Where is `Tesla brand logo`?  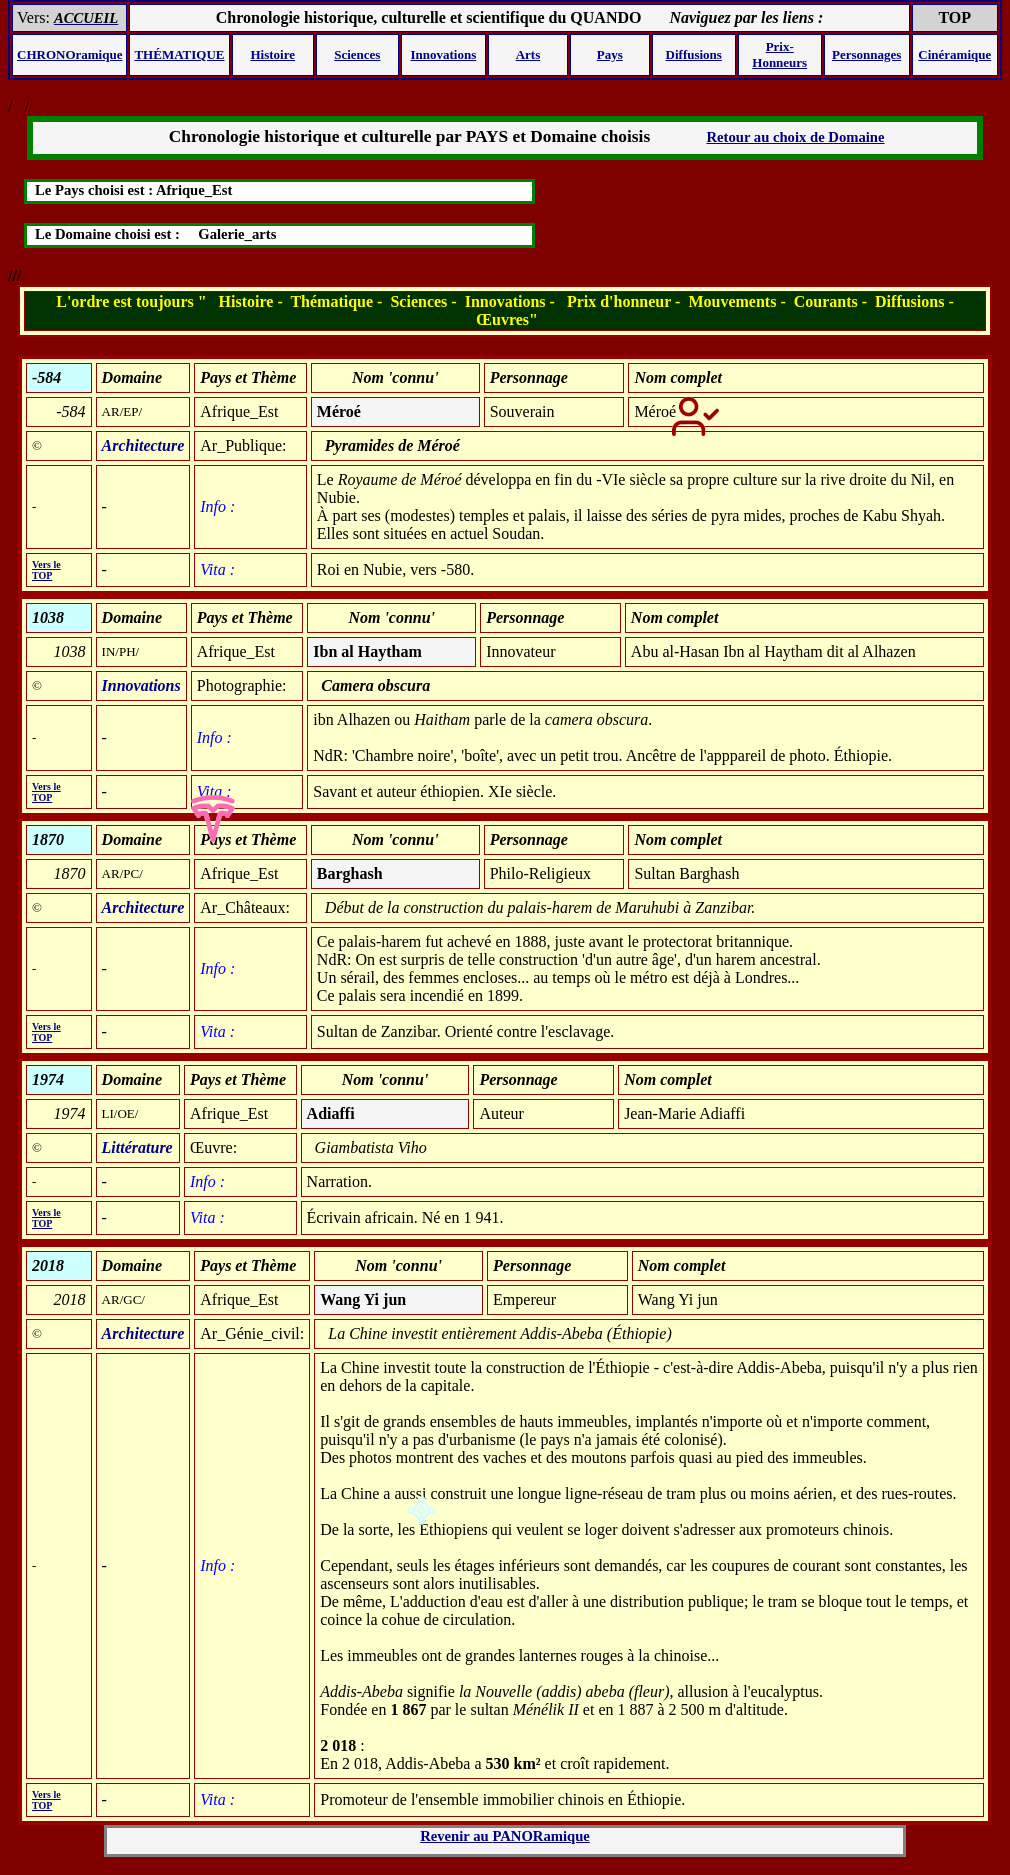
Tesla brand logo is located at coordinates (213, 818).